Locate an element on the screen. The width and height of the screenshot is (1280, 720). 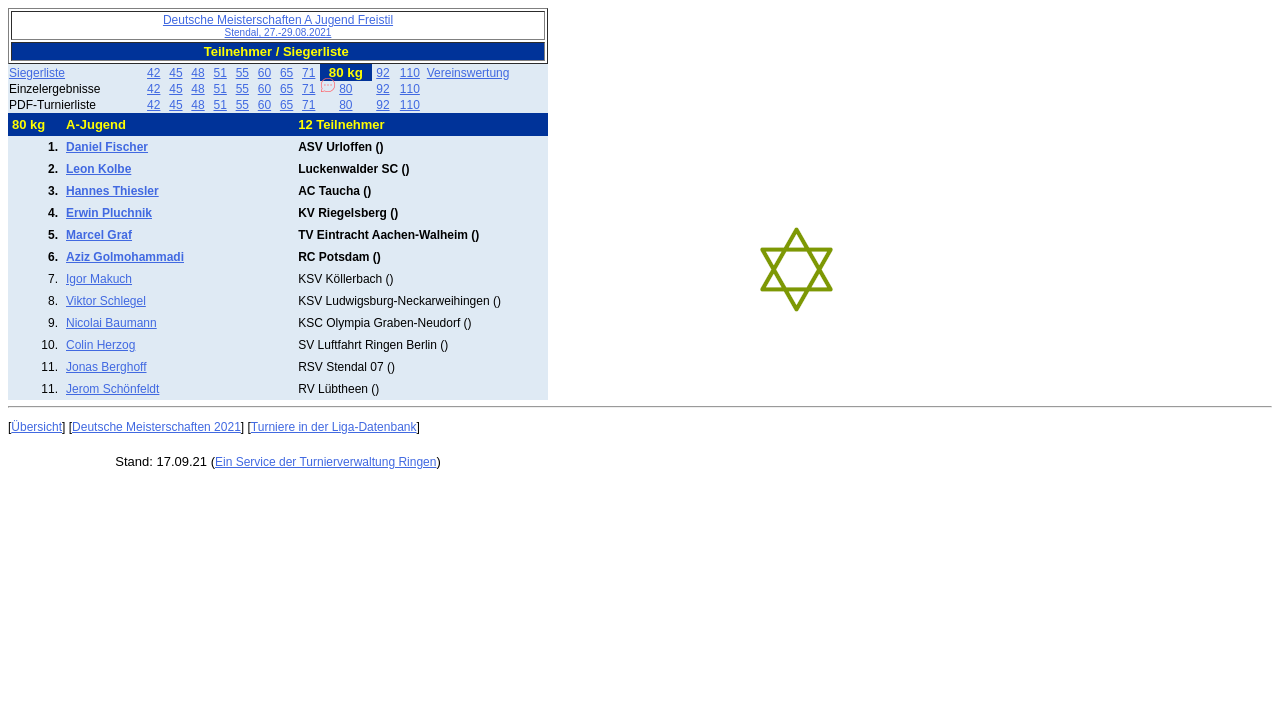
indicates Jewish religious content or services is located at coordinates (796, 269).